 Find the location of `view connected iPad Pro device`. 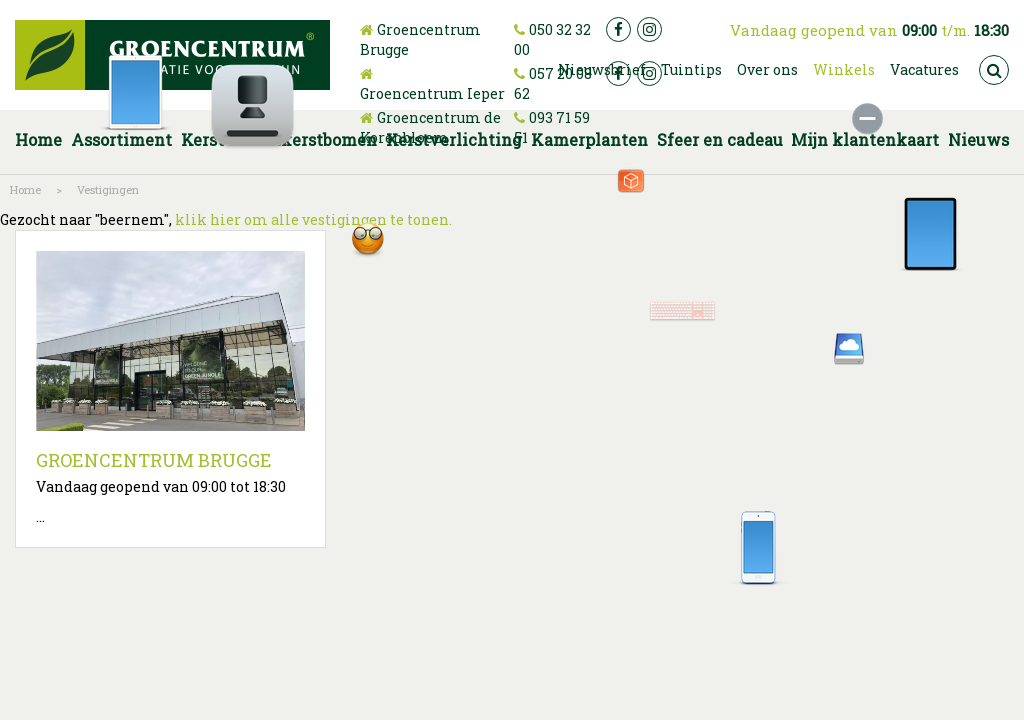

view connected iPad Pro device is located at coordinates (135, 92).